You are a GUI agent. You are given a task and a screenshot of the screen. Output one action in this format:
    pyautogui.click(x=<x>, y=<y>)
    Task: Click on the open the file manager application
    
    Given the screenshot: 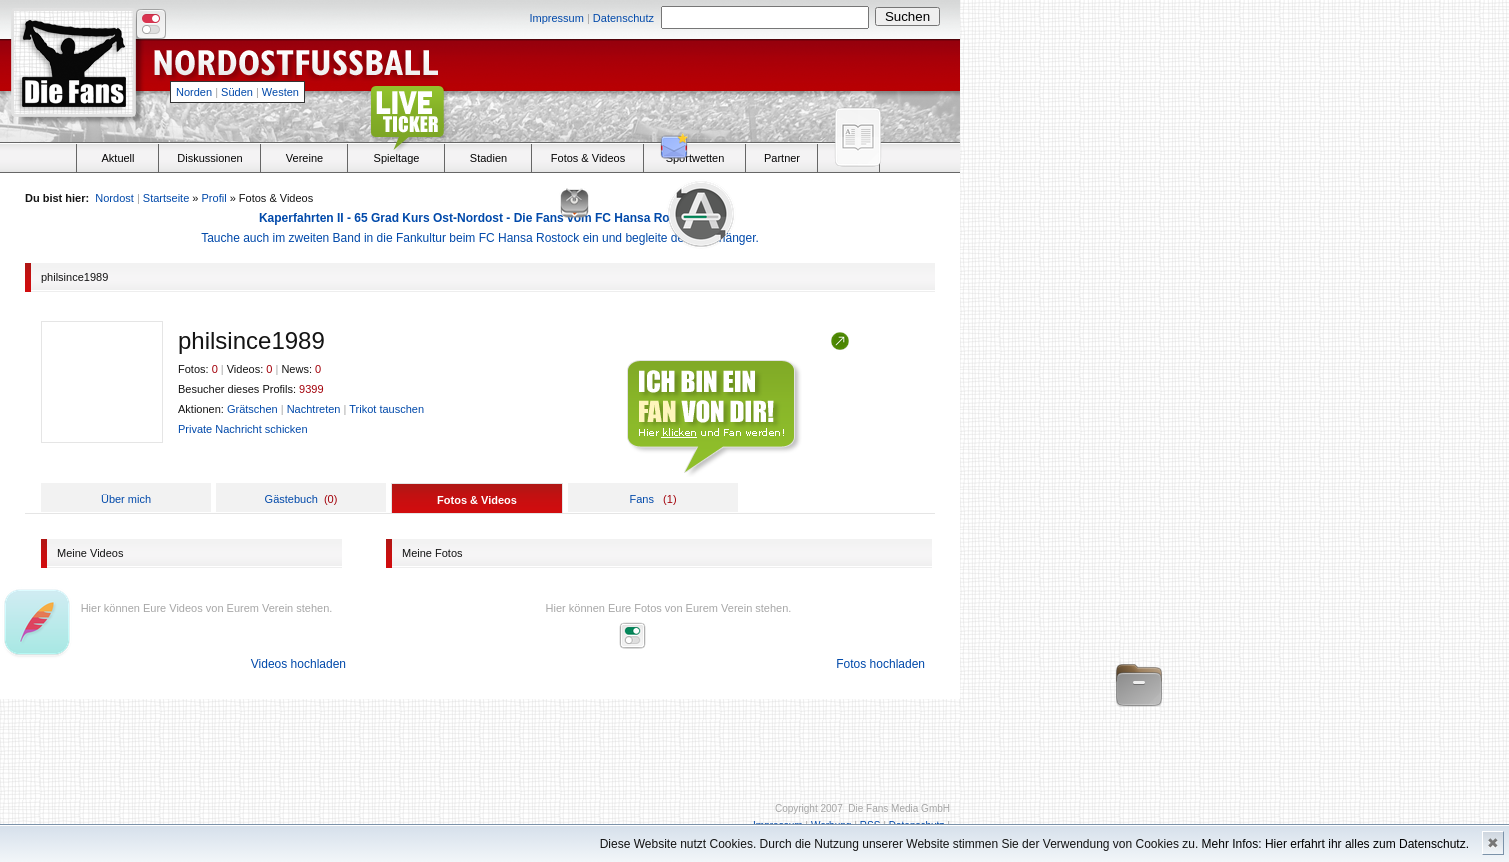 What is the action you would take?
    pyautogui.click(x=1139, y=685)
    